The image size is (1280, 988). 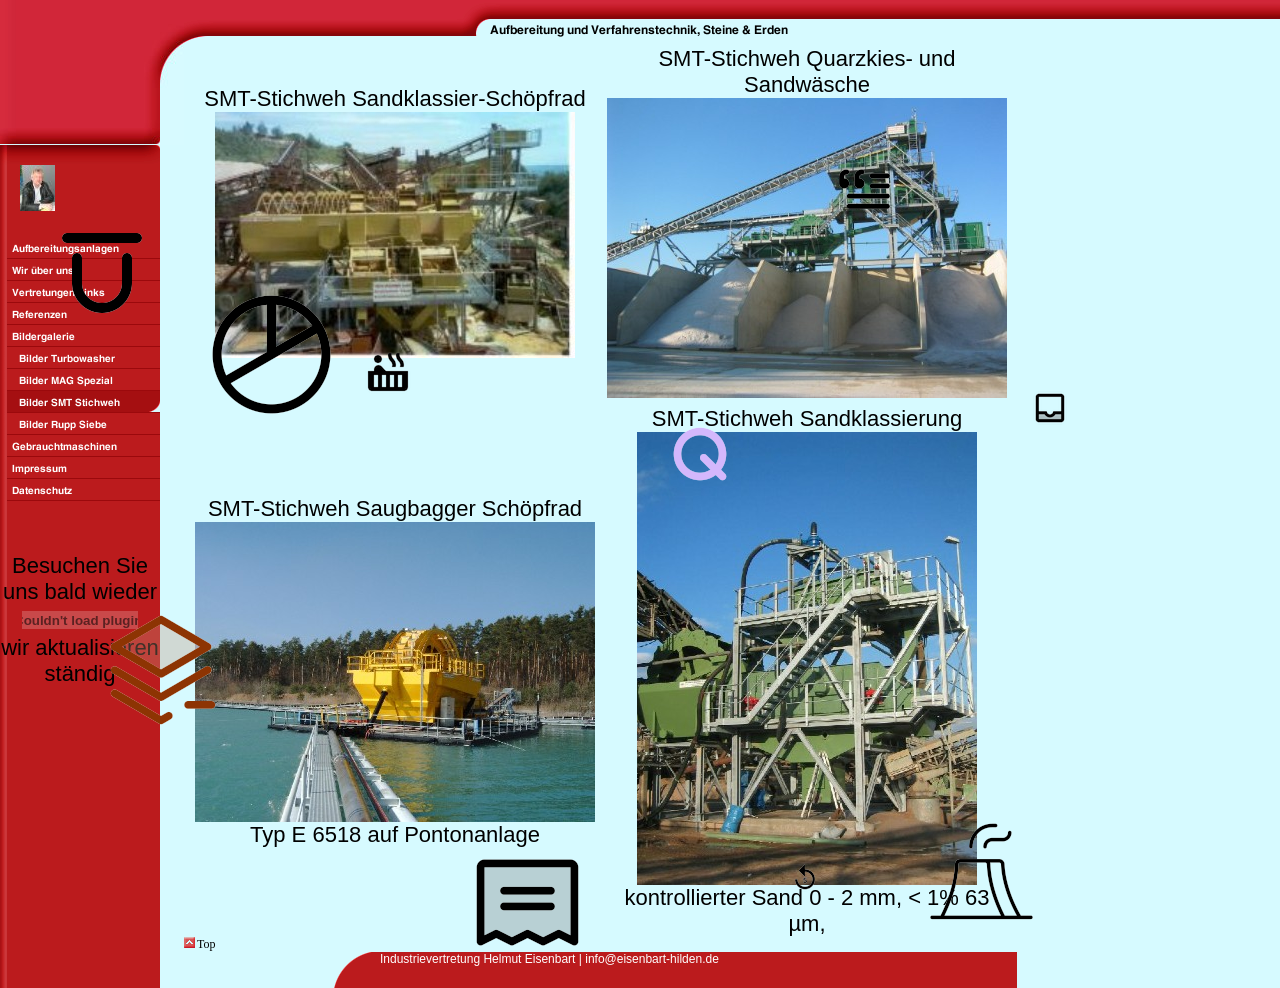 What do you see at coordinates (271, 354) in the screenshot?
I see `view analytics or statistics breakdown` at bounding box center [271, 354].